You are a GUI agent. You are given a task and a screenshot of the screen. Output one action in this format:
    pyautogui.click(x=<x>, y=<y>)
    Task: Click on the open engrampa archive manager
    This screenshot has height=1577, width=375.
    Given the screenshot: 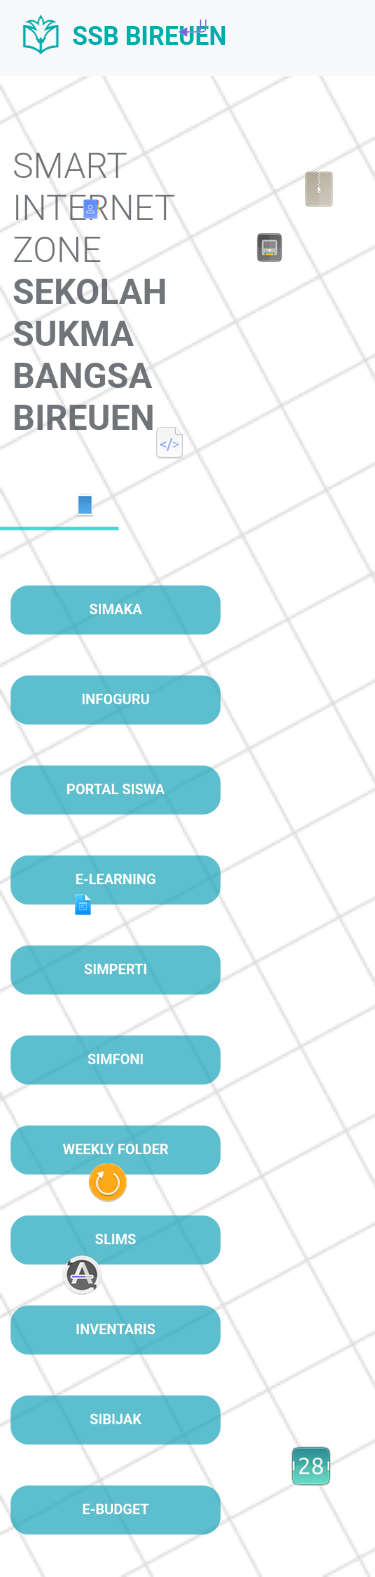 What is the action you would take?
    pyautogui.click(x=319, y=189)
    